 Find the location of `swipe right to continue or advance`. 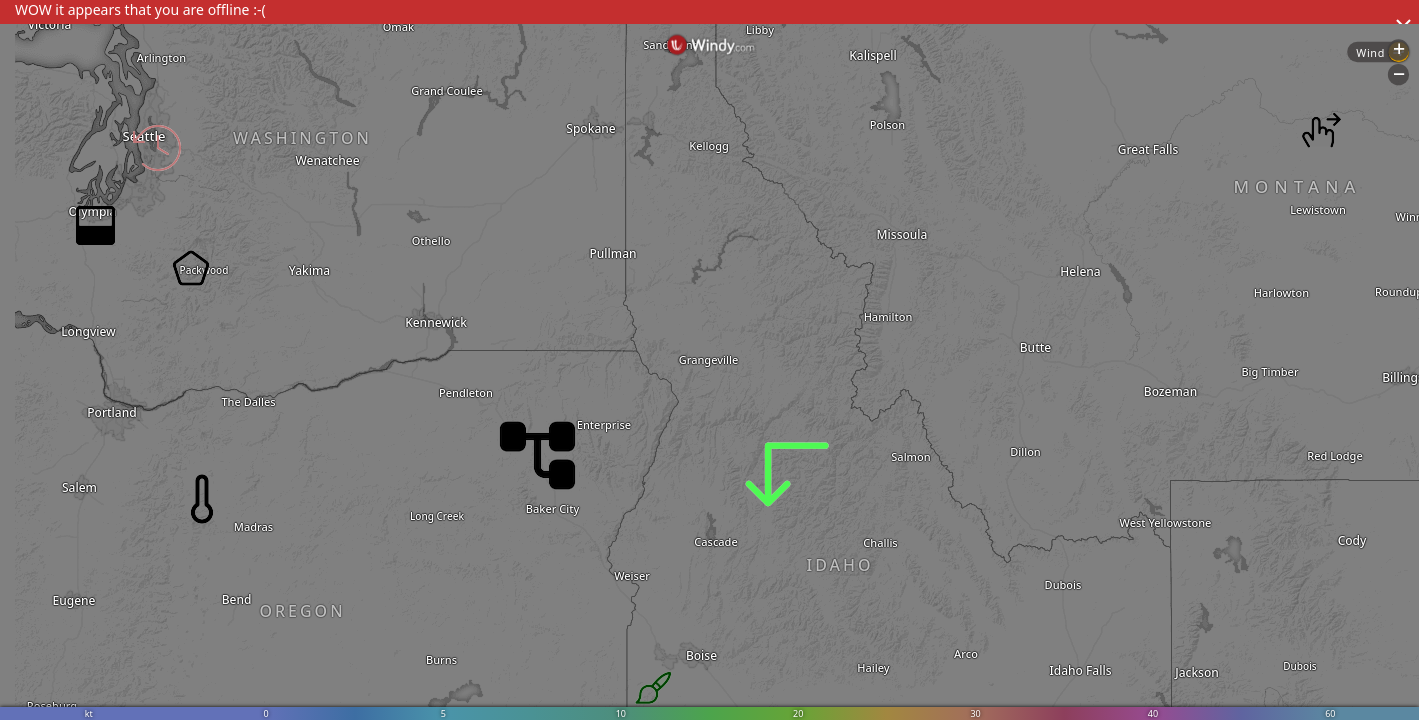

swipe right to continue or advance is located at coordinates (1319, 131).